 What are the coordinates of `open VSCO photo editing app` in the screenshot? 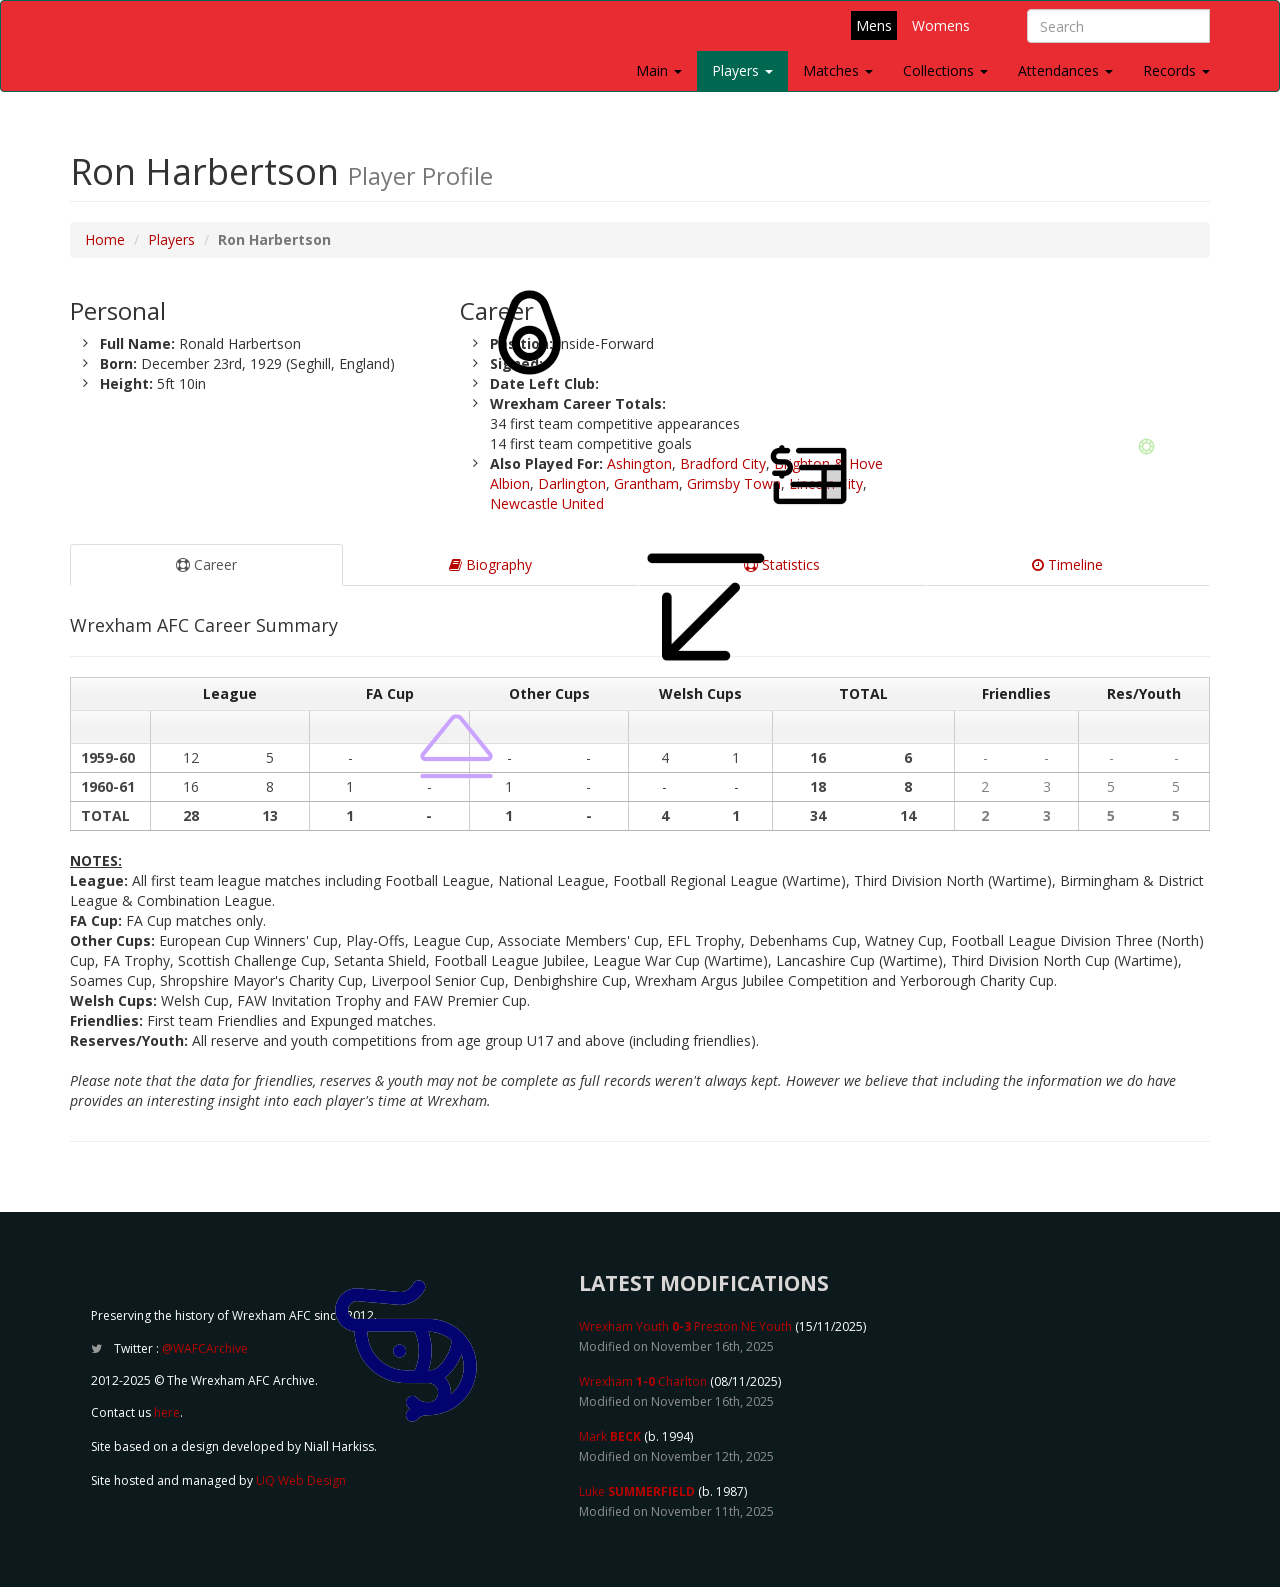 It's located at (1146, 446).